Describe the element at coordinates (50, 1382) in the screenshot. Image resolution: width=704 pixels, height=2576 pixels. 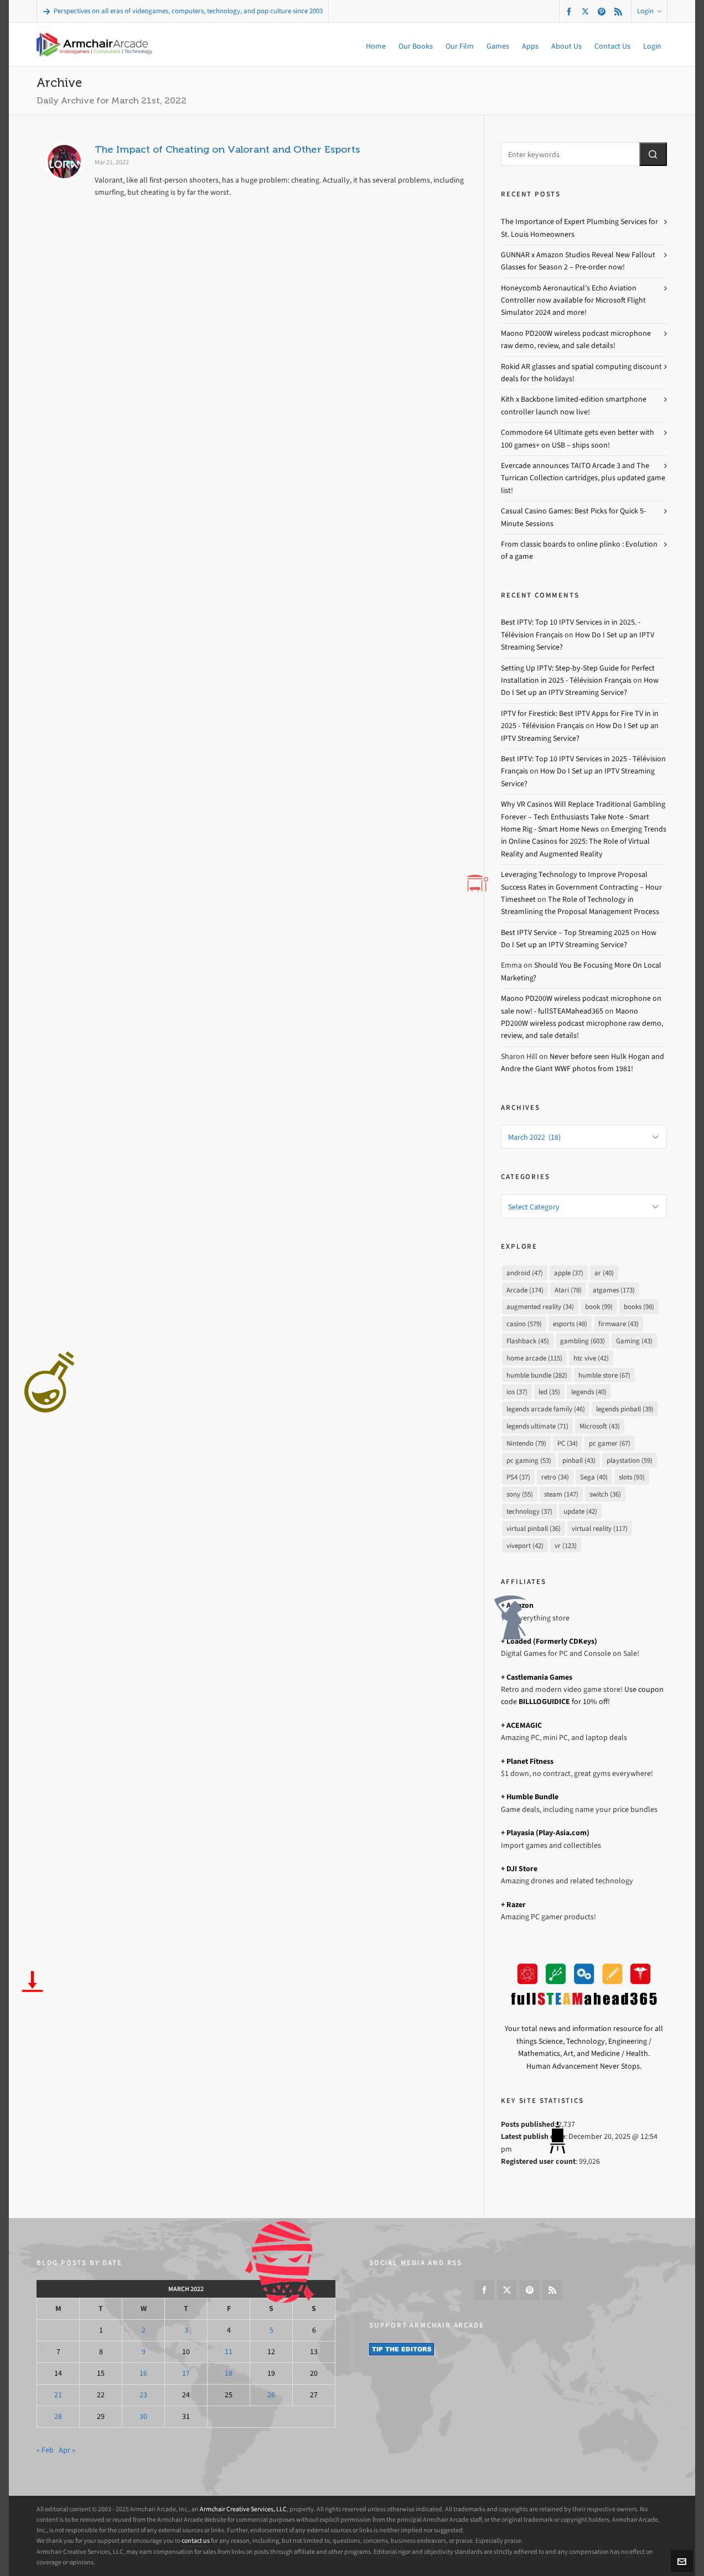
I see `use a health or mana potion` at that location.